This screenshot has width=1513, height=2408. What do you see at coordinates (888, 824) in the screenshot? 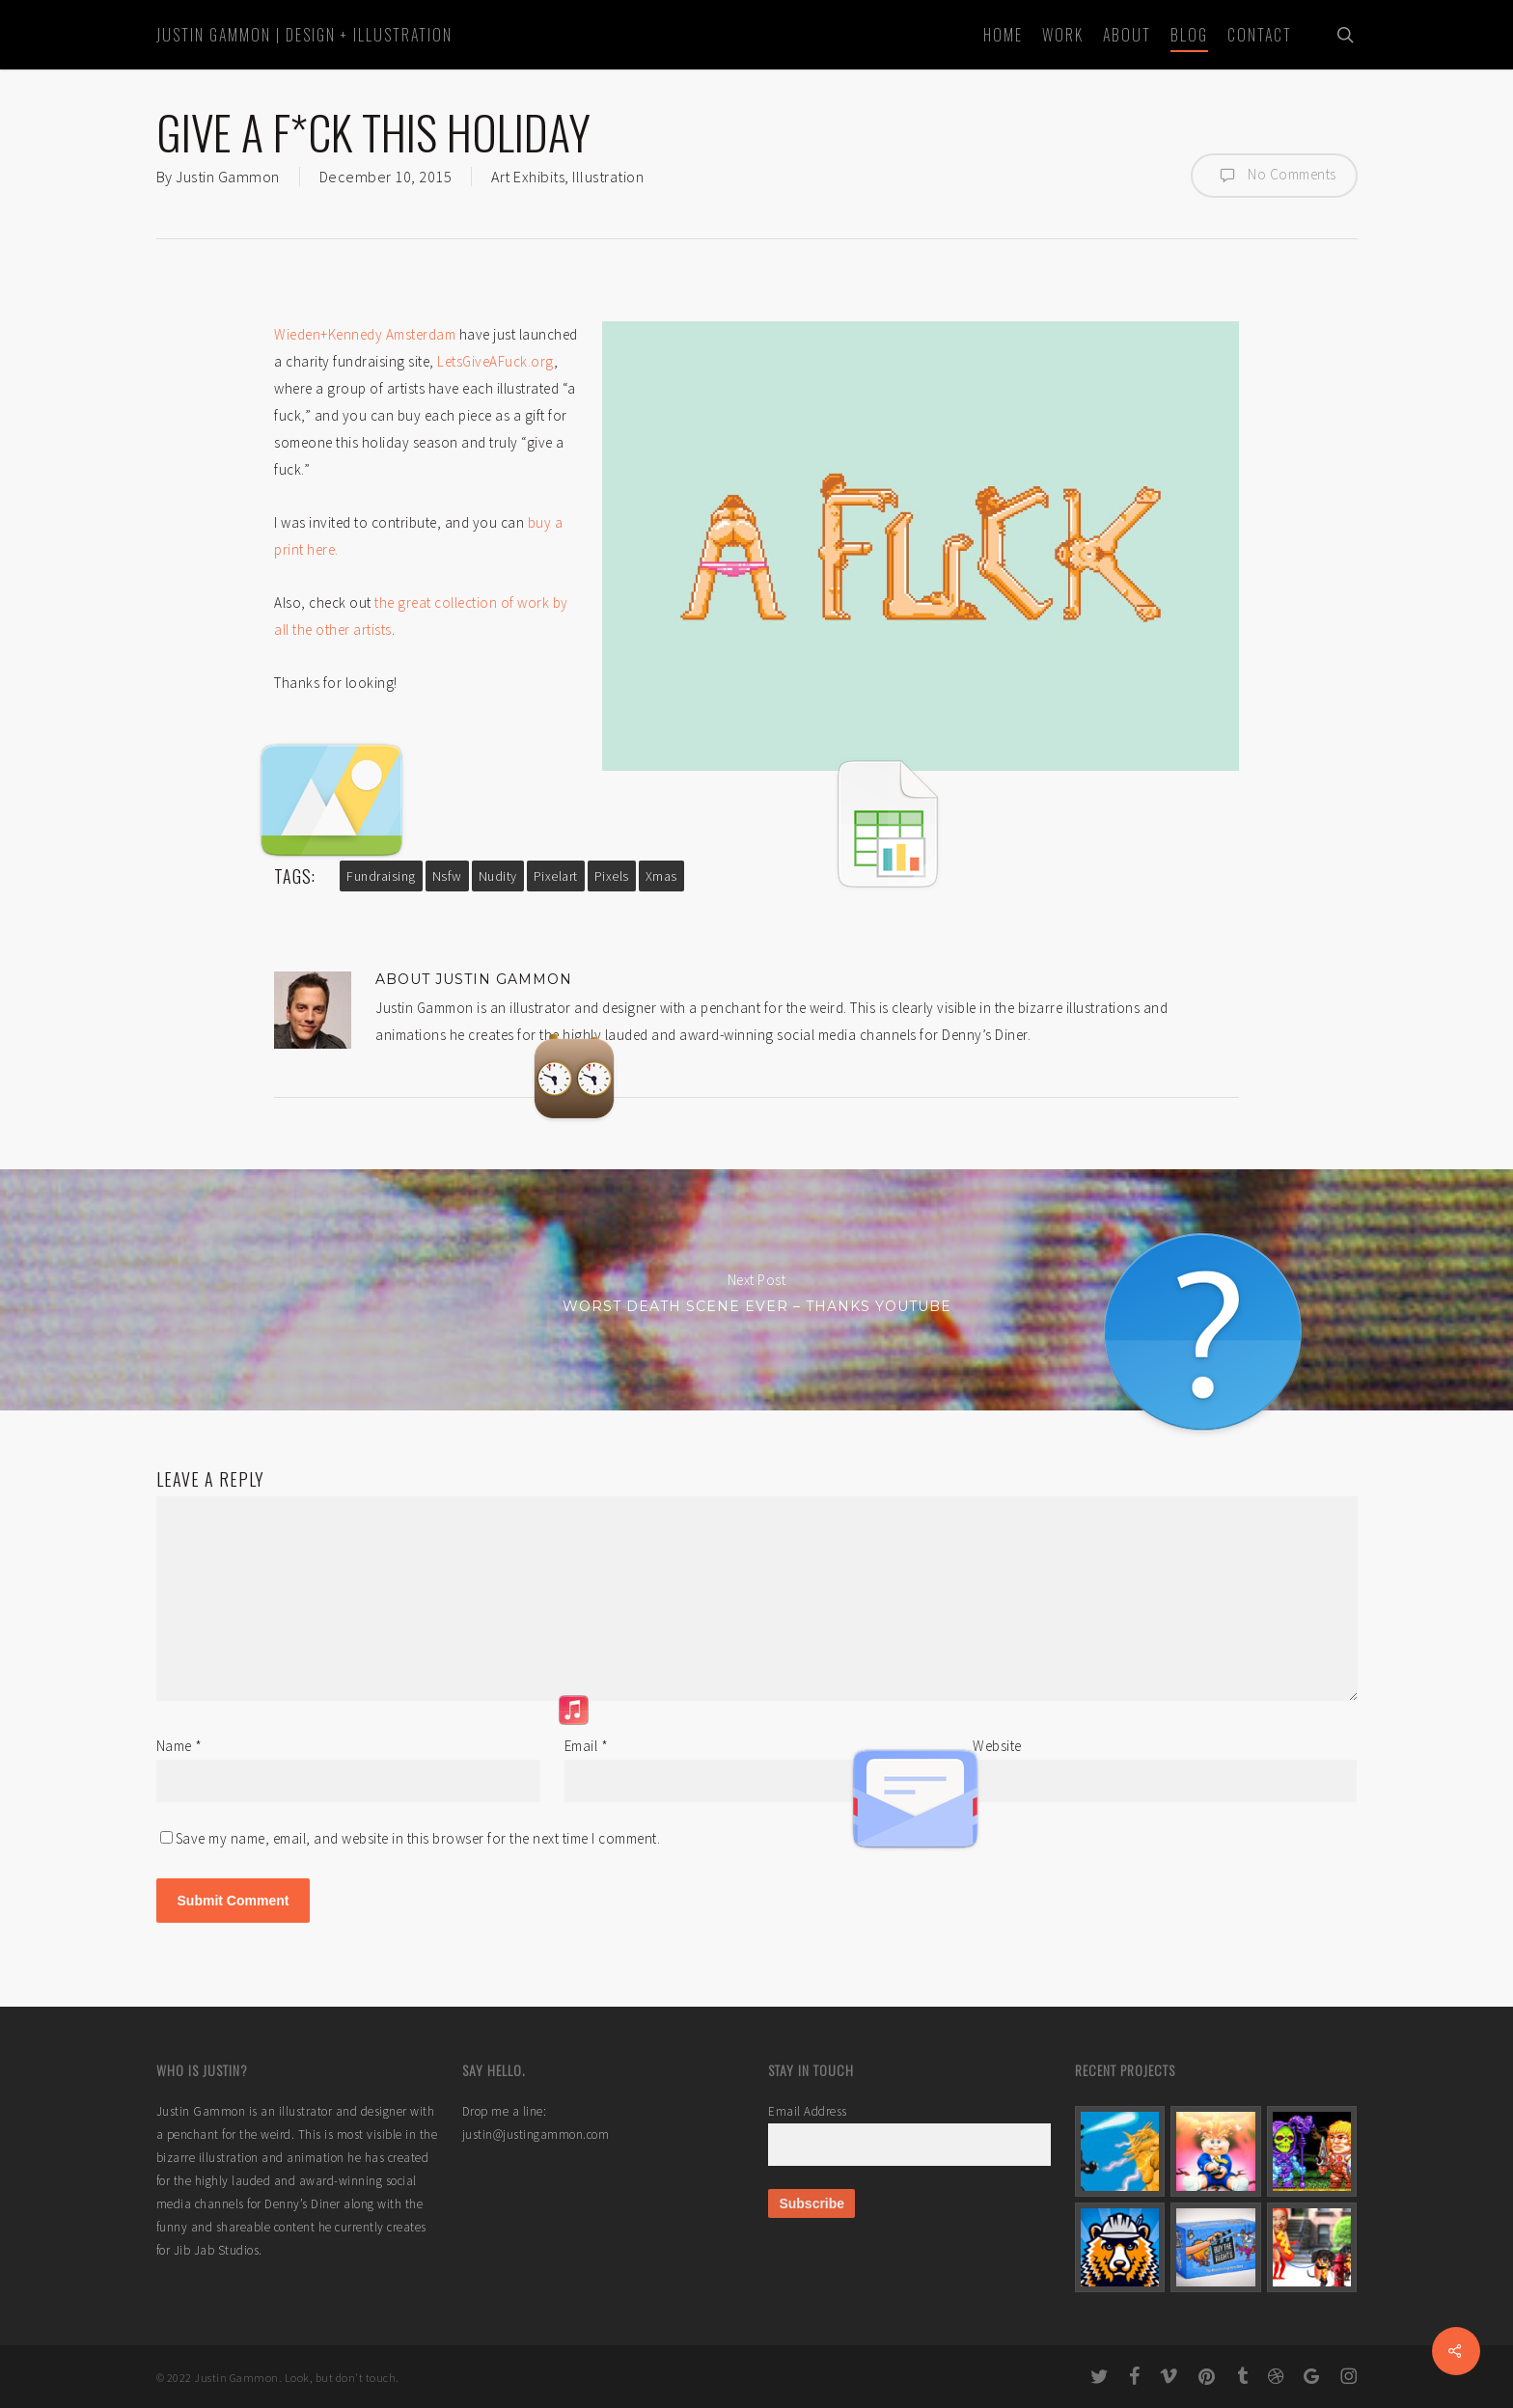
I see `open a spreadsheet file` at bounding box center [888, 824].